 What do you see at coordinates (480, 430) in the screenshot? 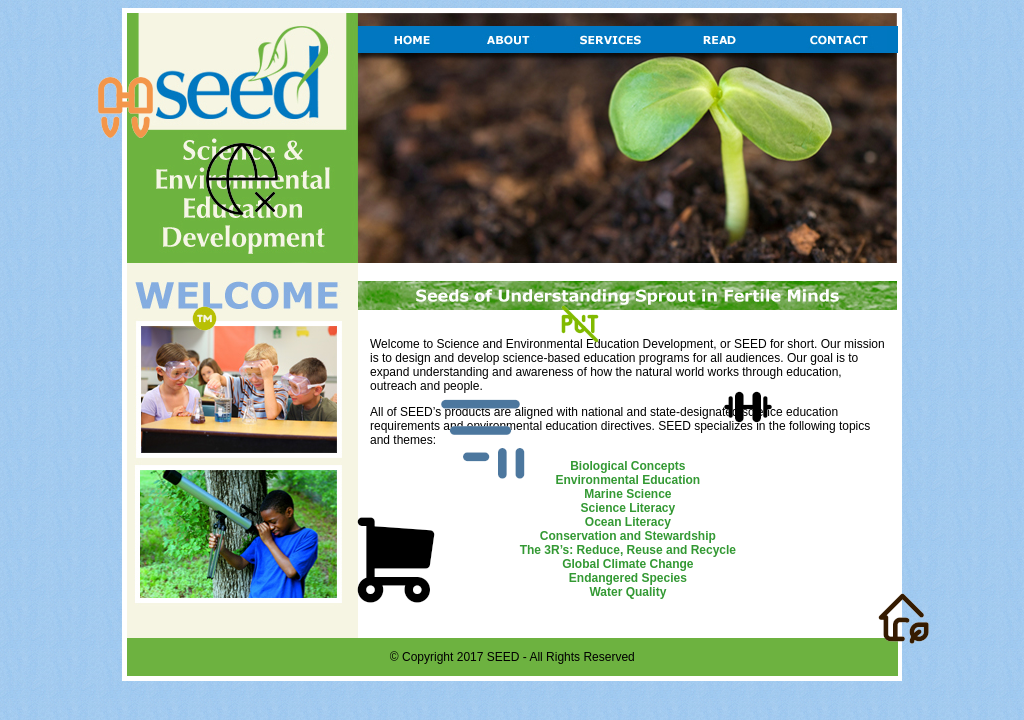
I see `pause active filter operation` at bounding box center [480, 430].